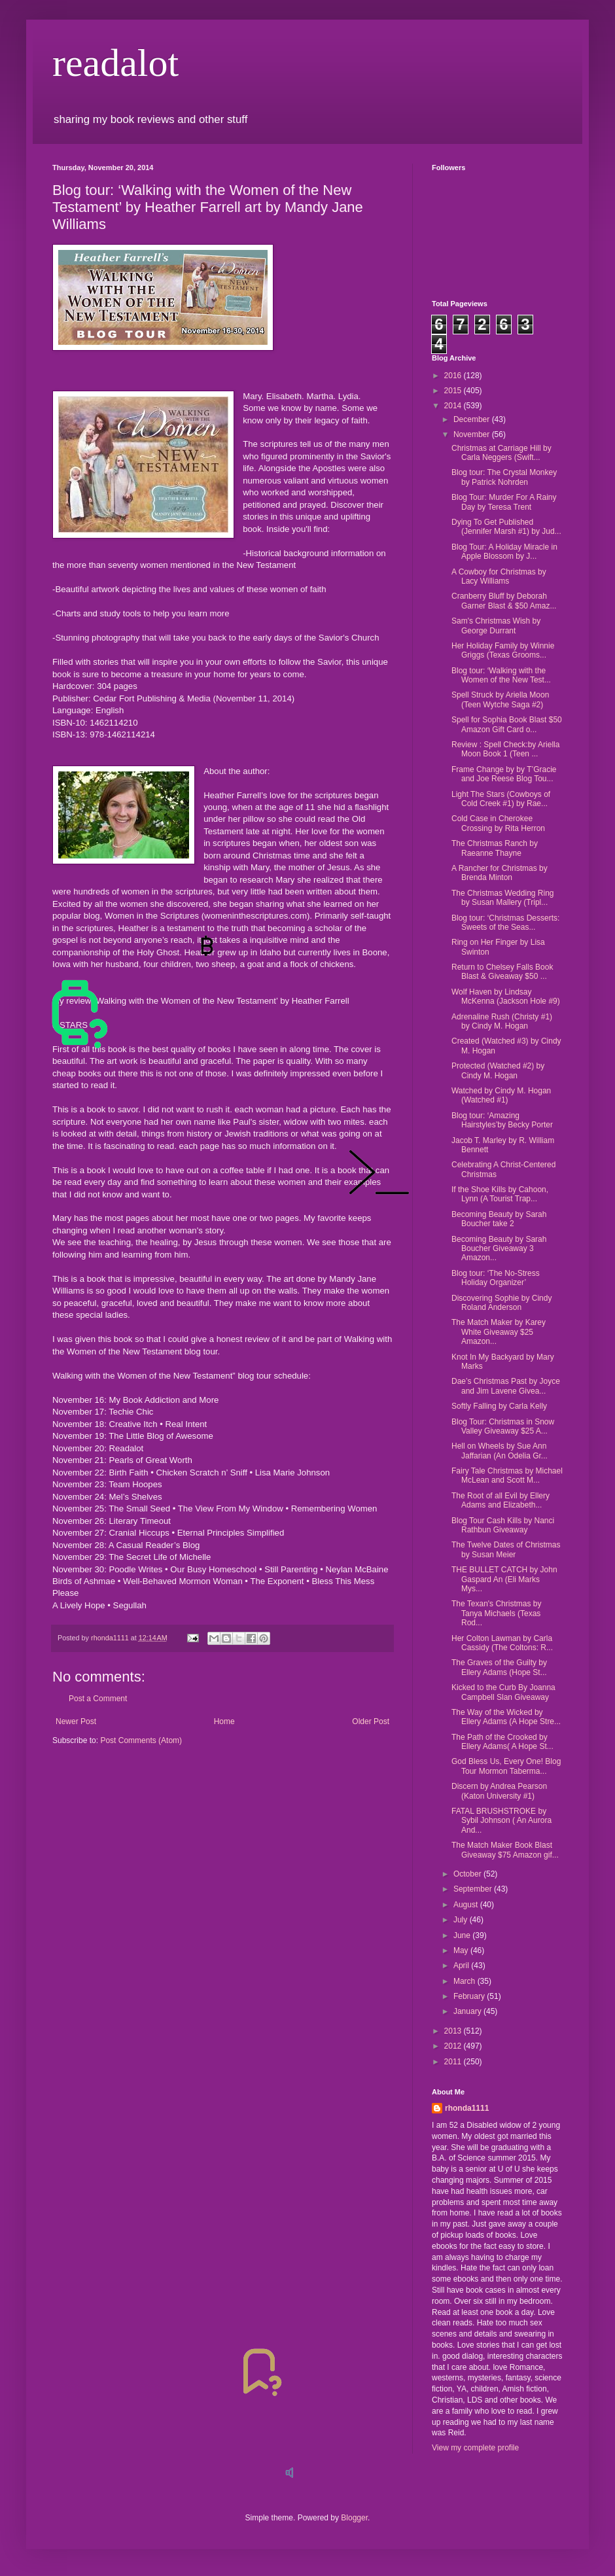  I want to click on access bookmark help or FAQ, so click(259, 2371).